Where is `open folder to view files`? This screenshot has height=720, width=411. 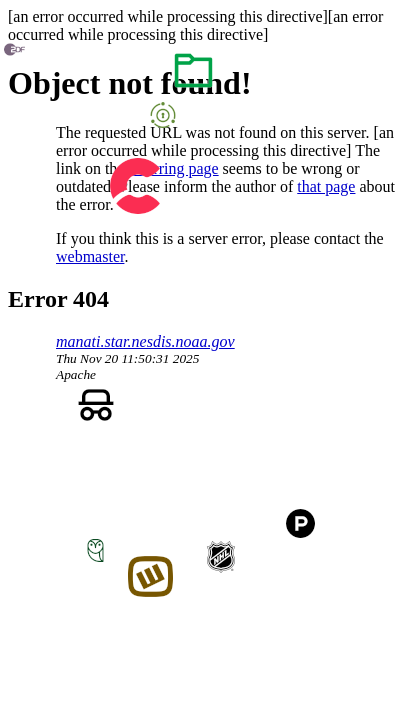 open folder to view files is located at coordinates (193, 70).